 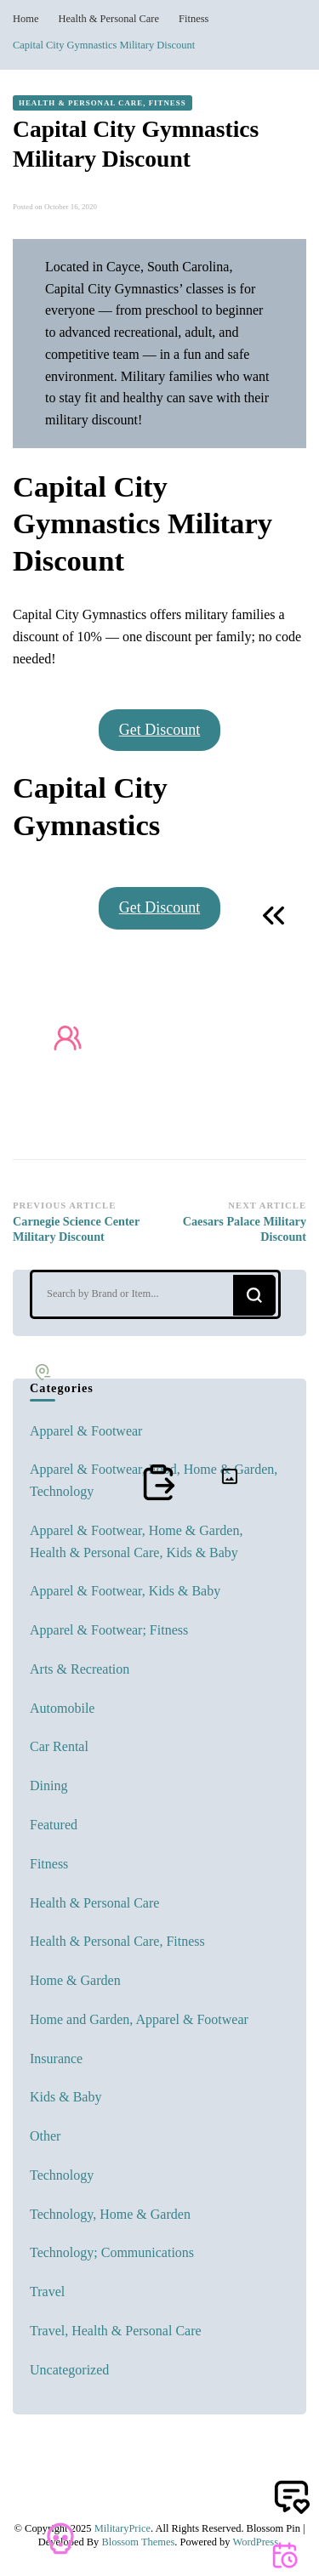 What do you see at coordinates (284, 2555) in the screenshot?
I see `schedule an event or appointment` at bounding box center [284, 2555].